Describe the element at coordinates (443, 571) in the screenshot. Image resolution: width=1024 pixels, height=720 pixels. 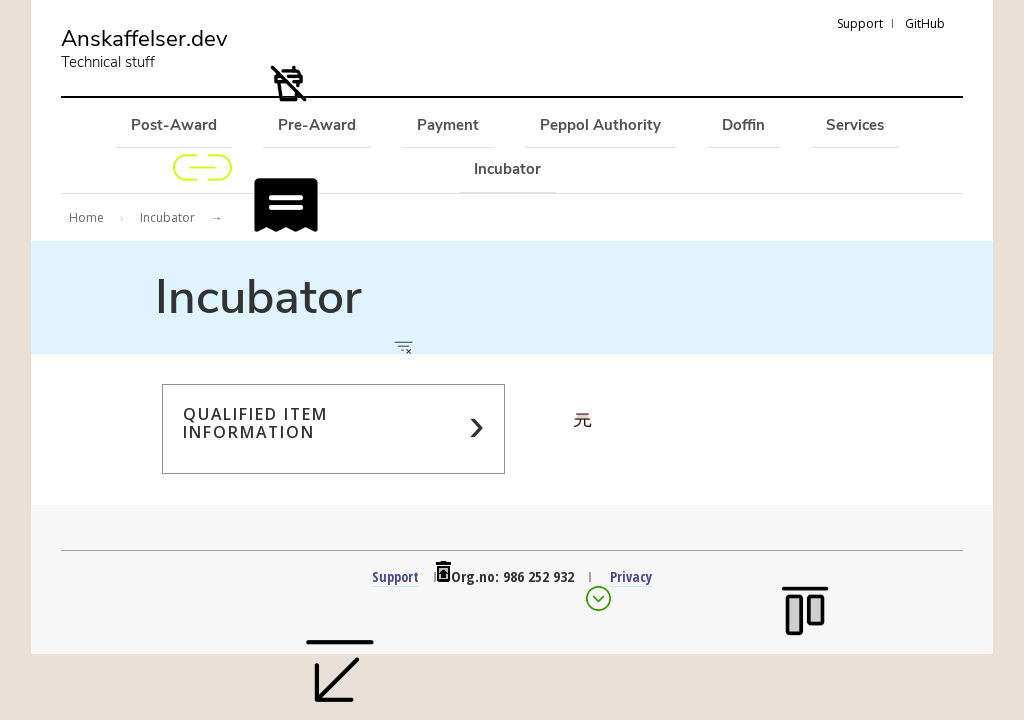
I see `restore a deleted item from trash` at that location.